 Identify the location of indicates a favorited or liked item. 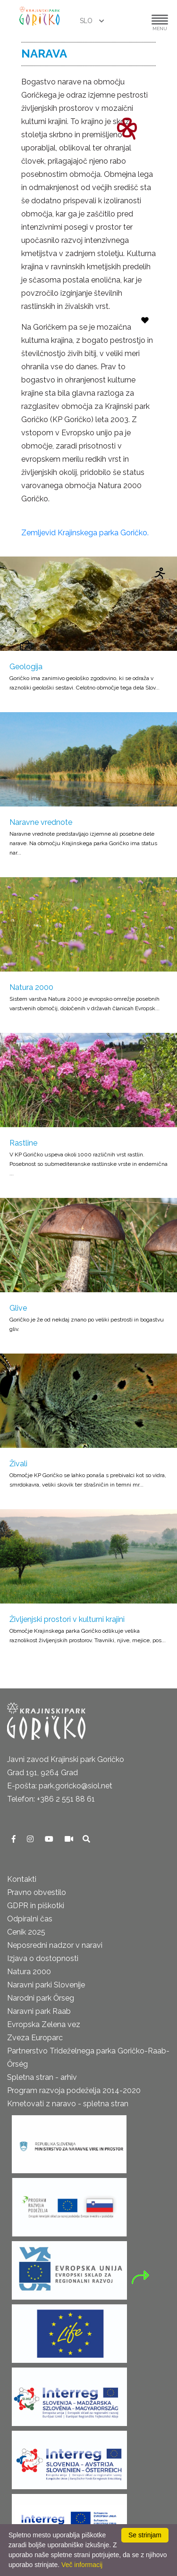
(145, 320).